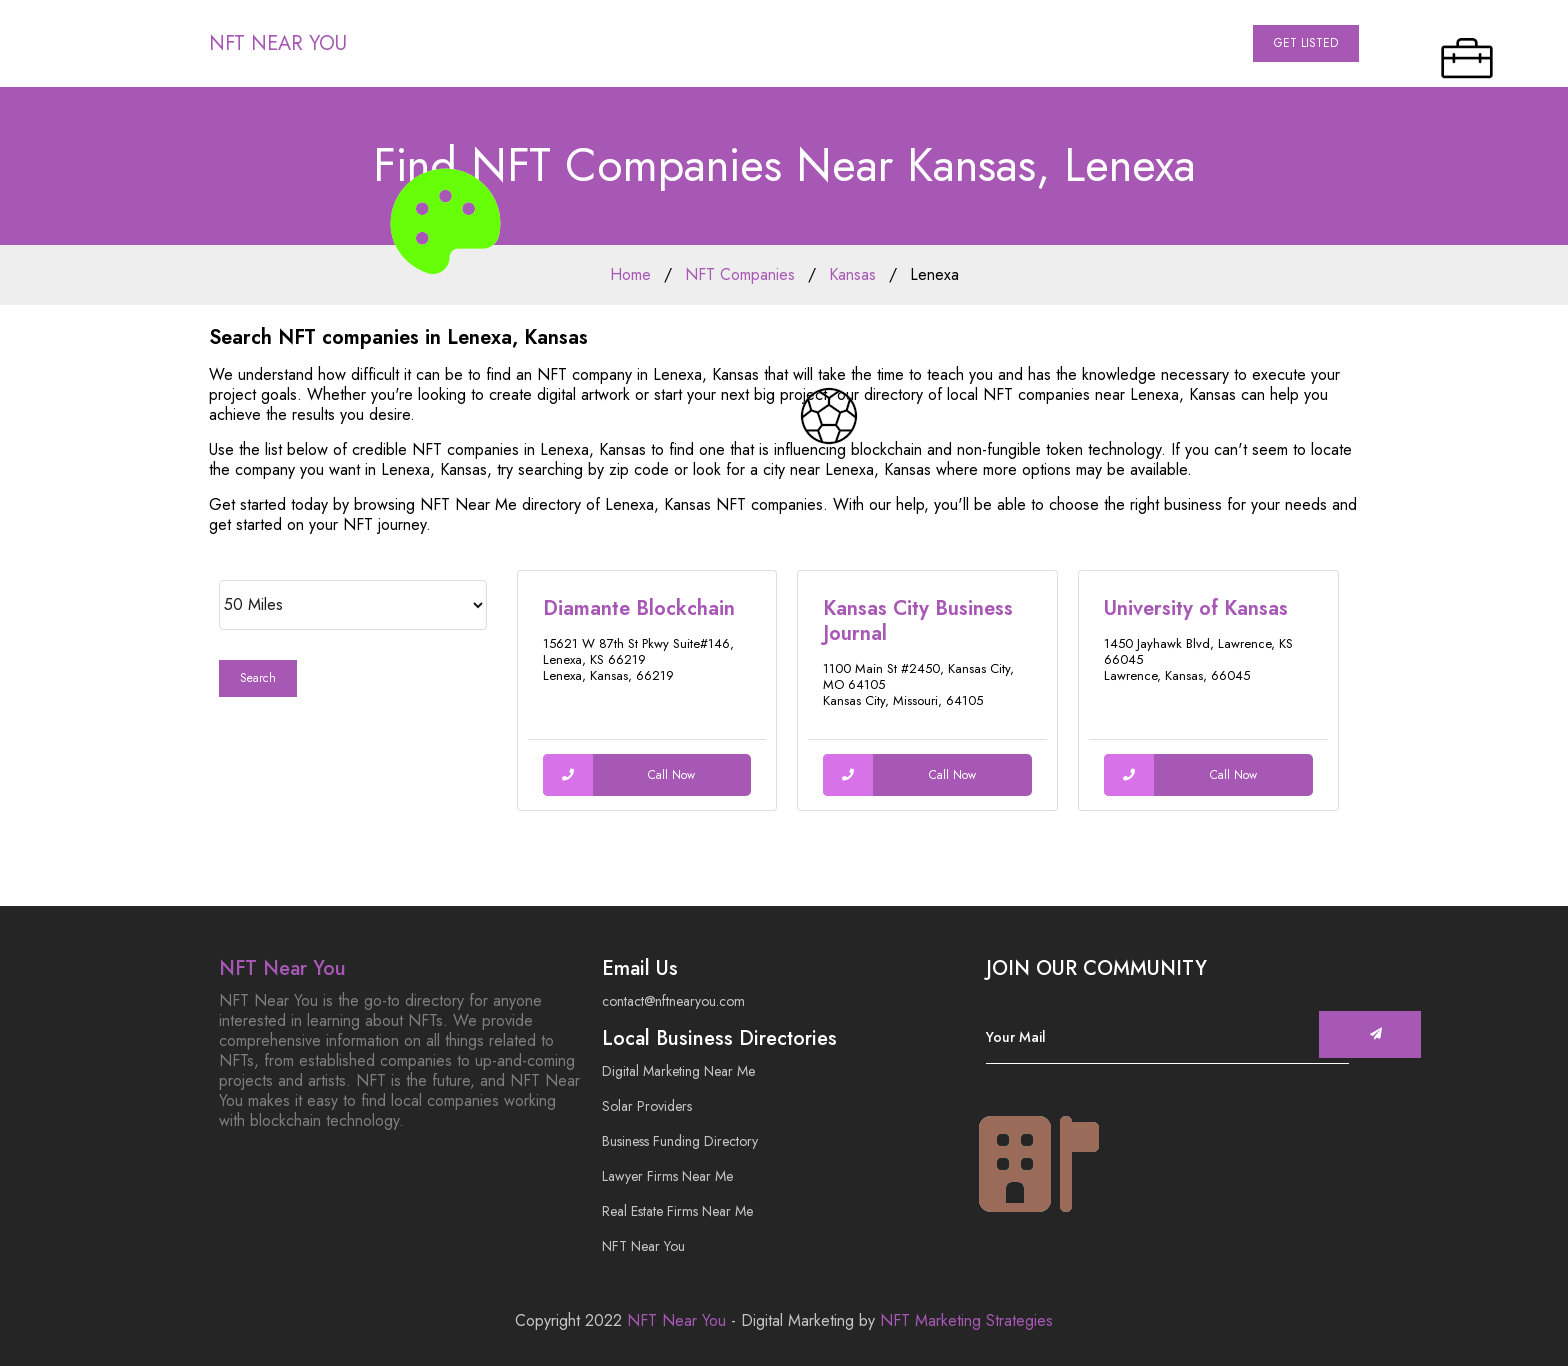 This screenshot has height=1366, width=1568. I want to click on view soccer or football-related content, so click(829, 416).